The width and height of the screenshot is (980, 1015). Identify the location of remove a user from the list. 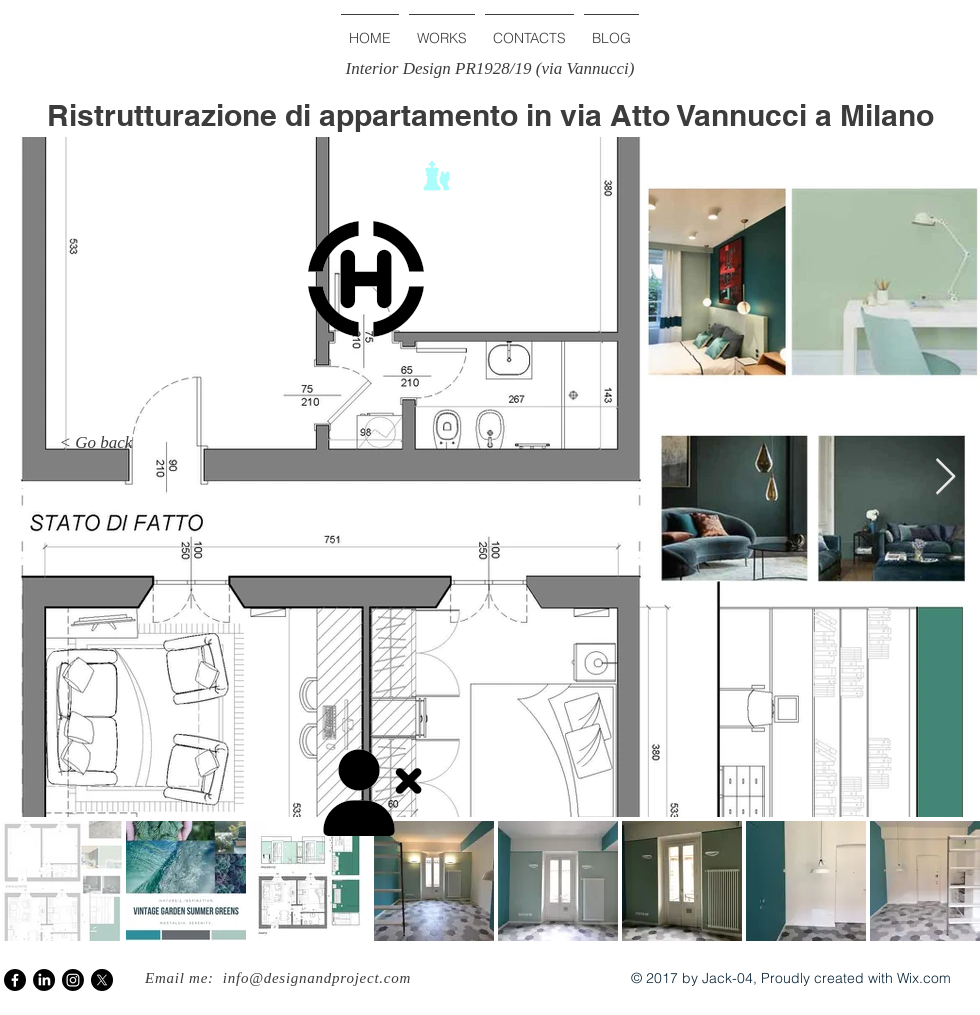
(370, 792).